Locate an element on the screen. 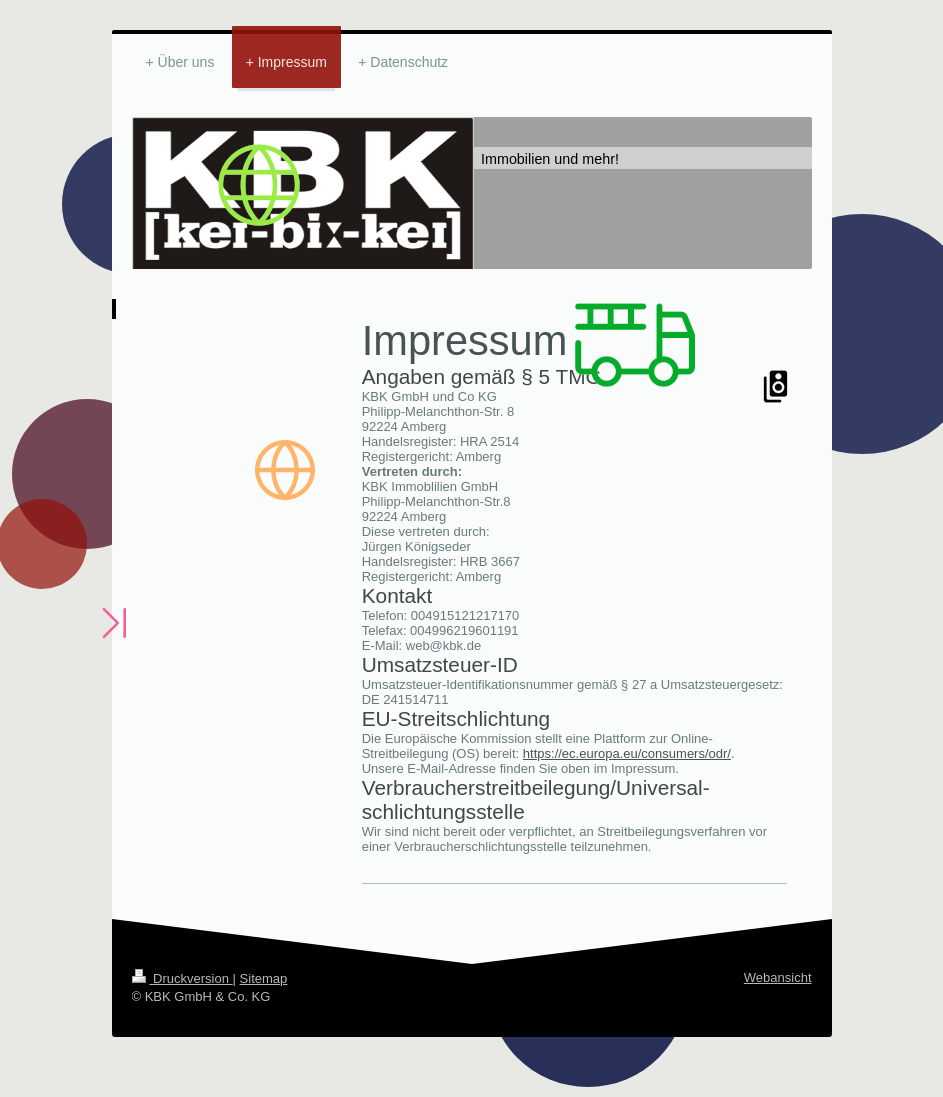 The height and width of the screenshot is (1097, 943). access global or international settings is located at coordinates (259, 185).